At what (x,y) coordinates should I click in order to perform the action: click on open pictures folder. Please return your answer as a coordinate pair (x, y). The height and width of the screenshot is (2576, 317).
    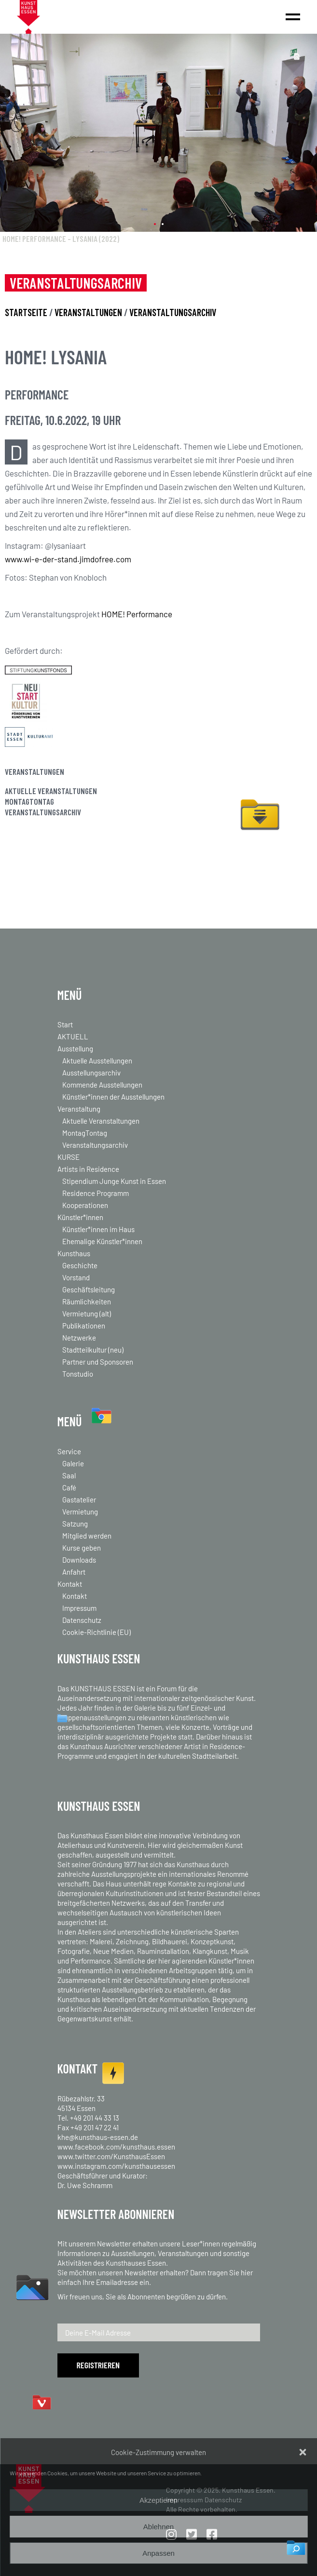
    Looking at the image, I should click on (32, 2288).